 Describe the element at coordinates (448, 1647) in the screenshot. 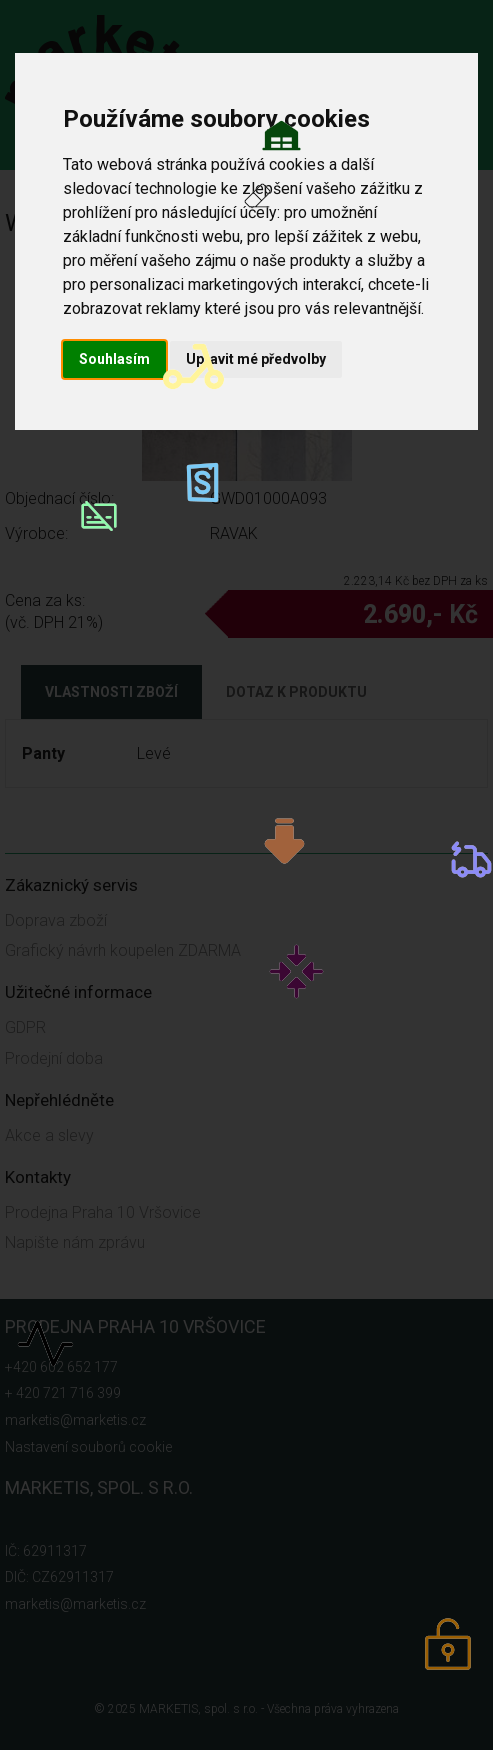

I see `unlocked or unsecured state` at that location.